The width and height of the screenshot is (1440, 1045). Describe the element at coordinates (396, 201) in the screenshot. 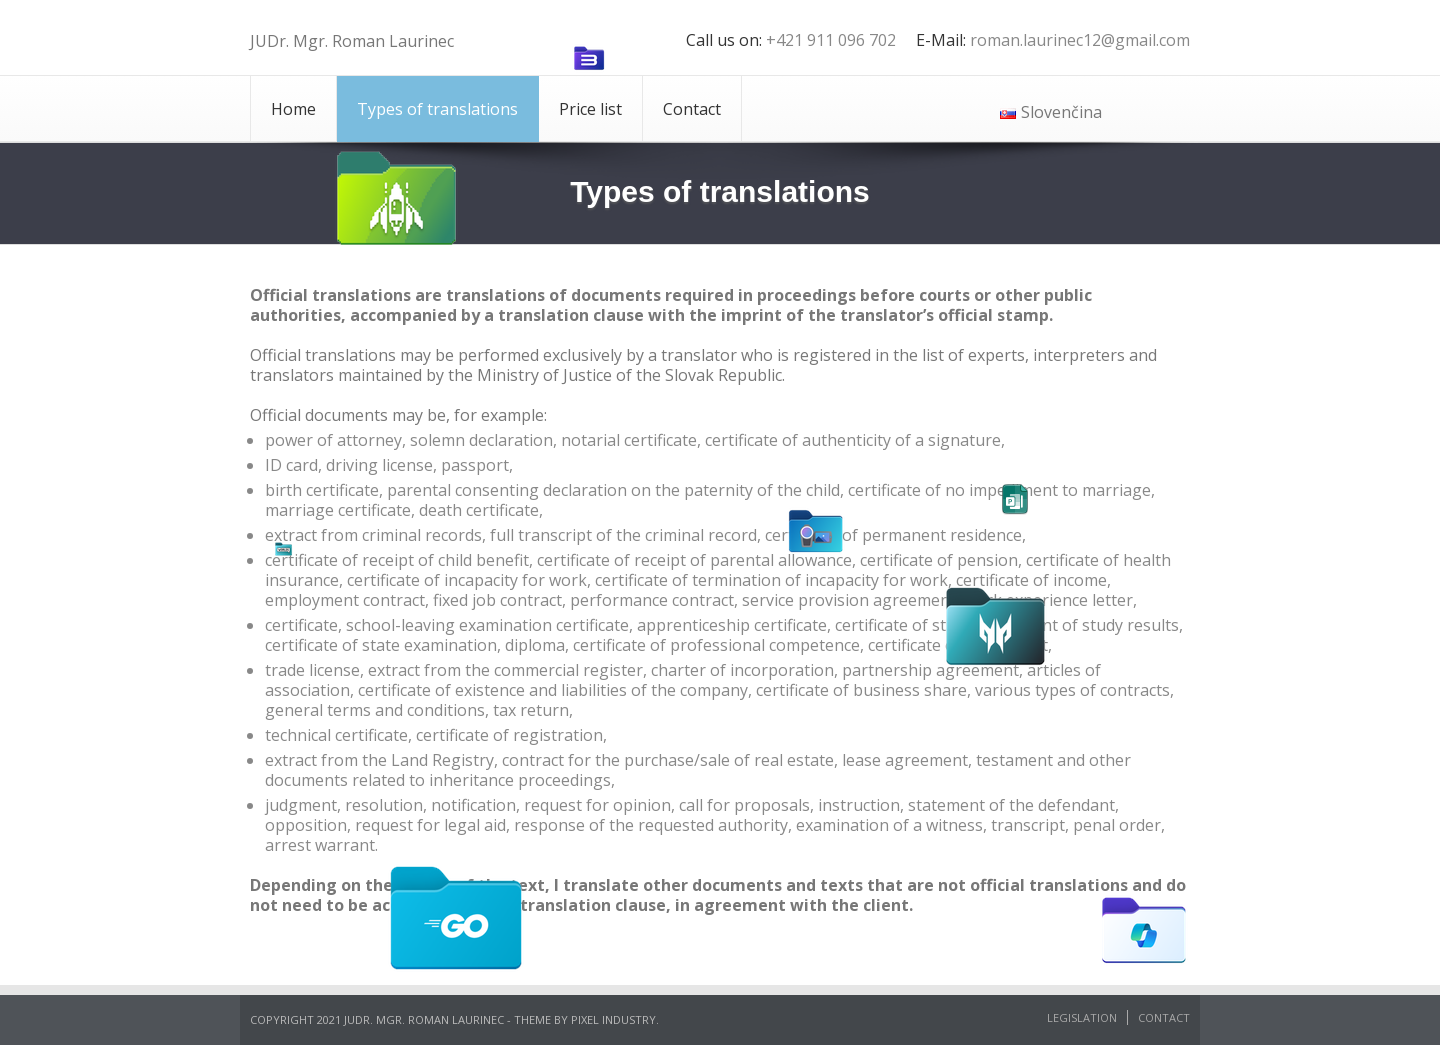

I see `open your GameJolt games folder` at that location.